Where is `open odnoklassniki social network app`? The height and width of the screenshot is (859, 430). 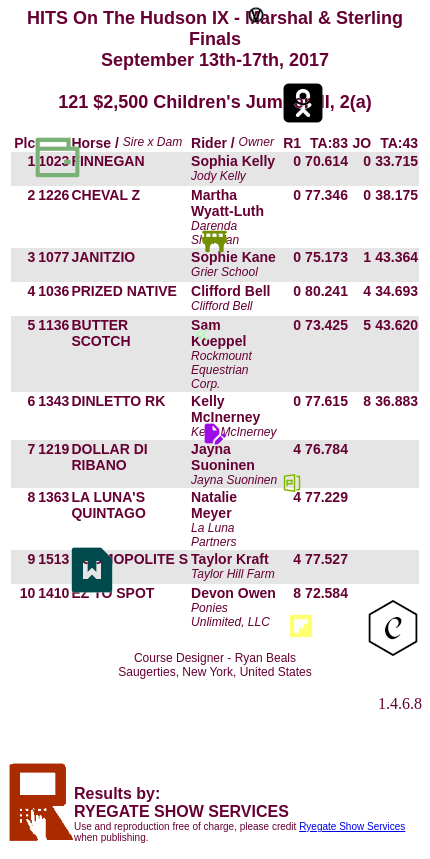
open odnoklassniki social network app is located at coordinates (303, 103).